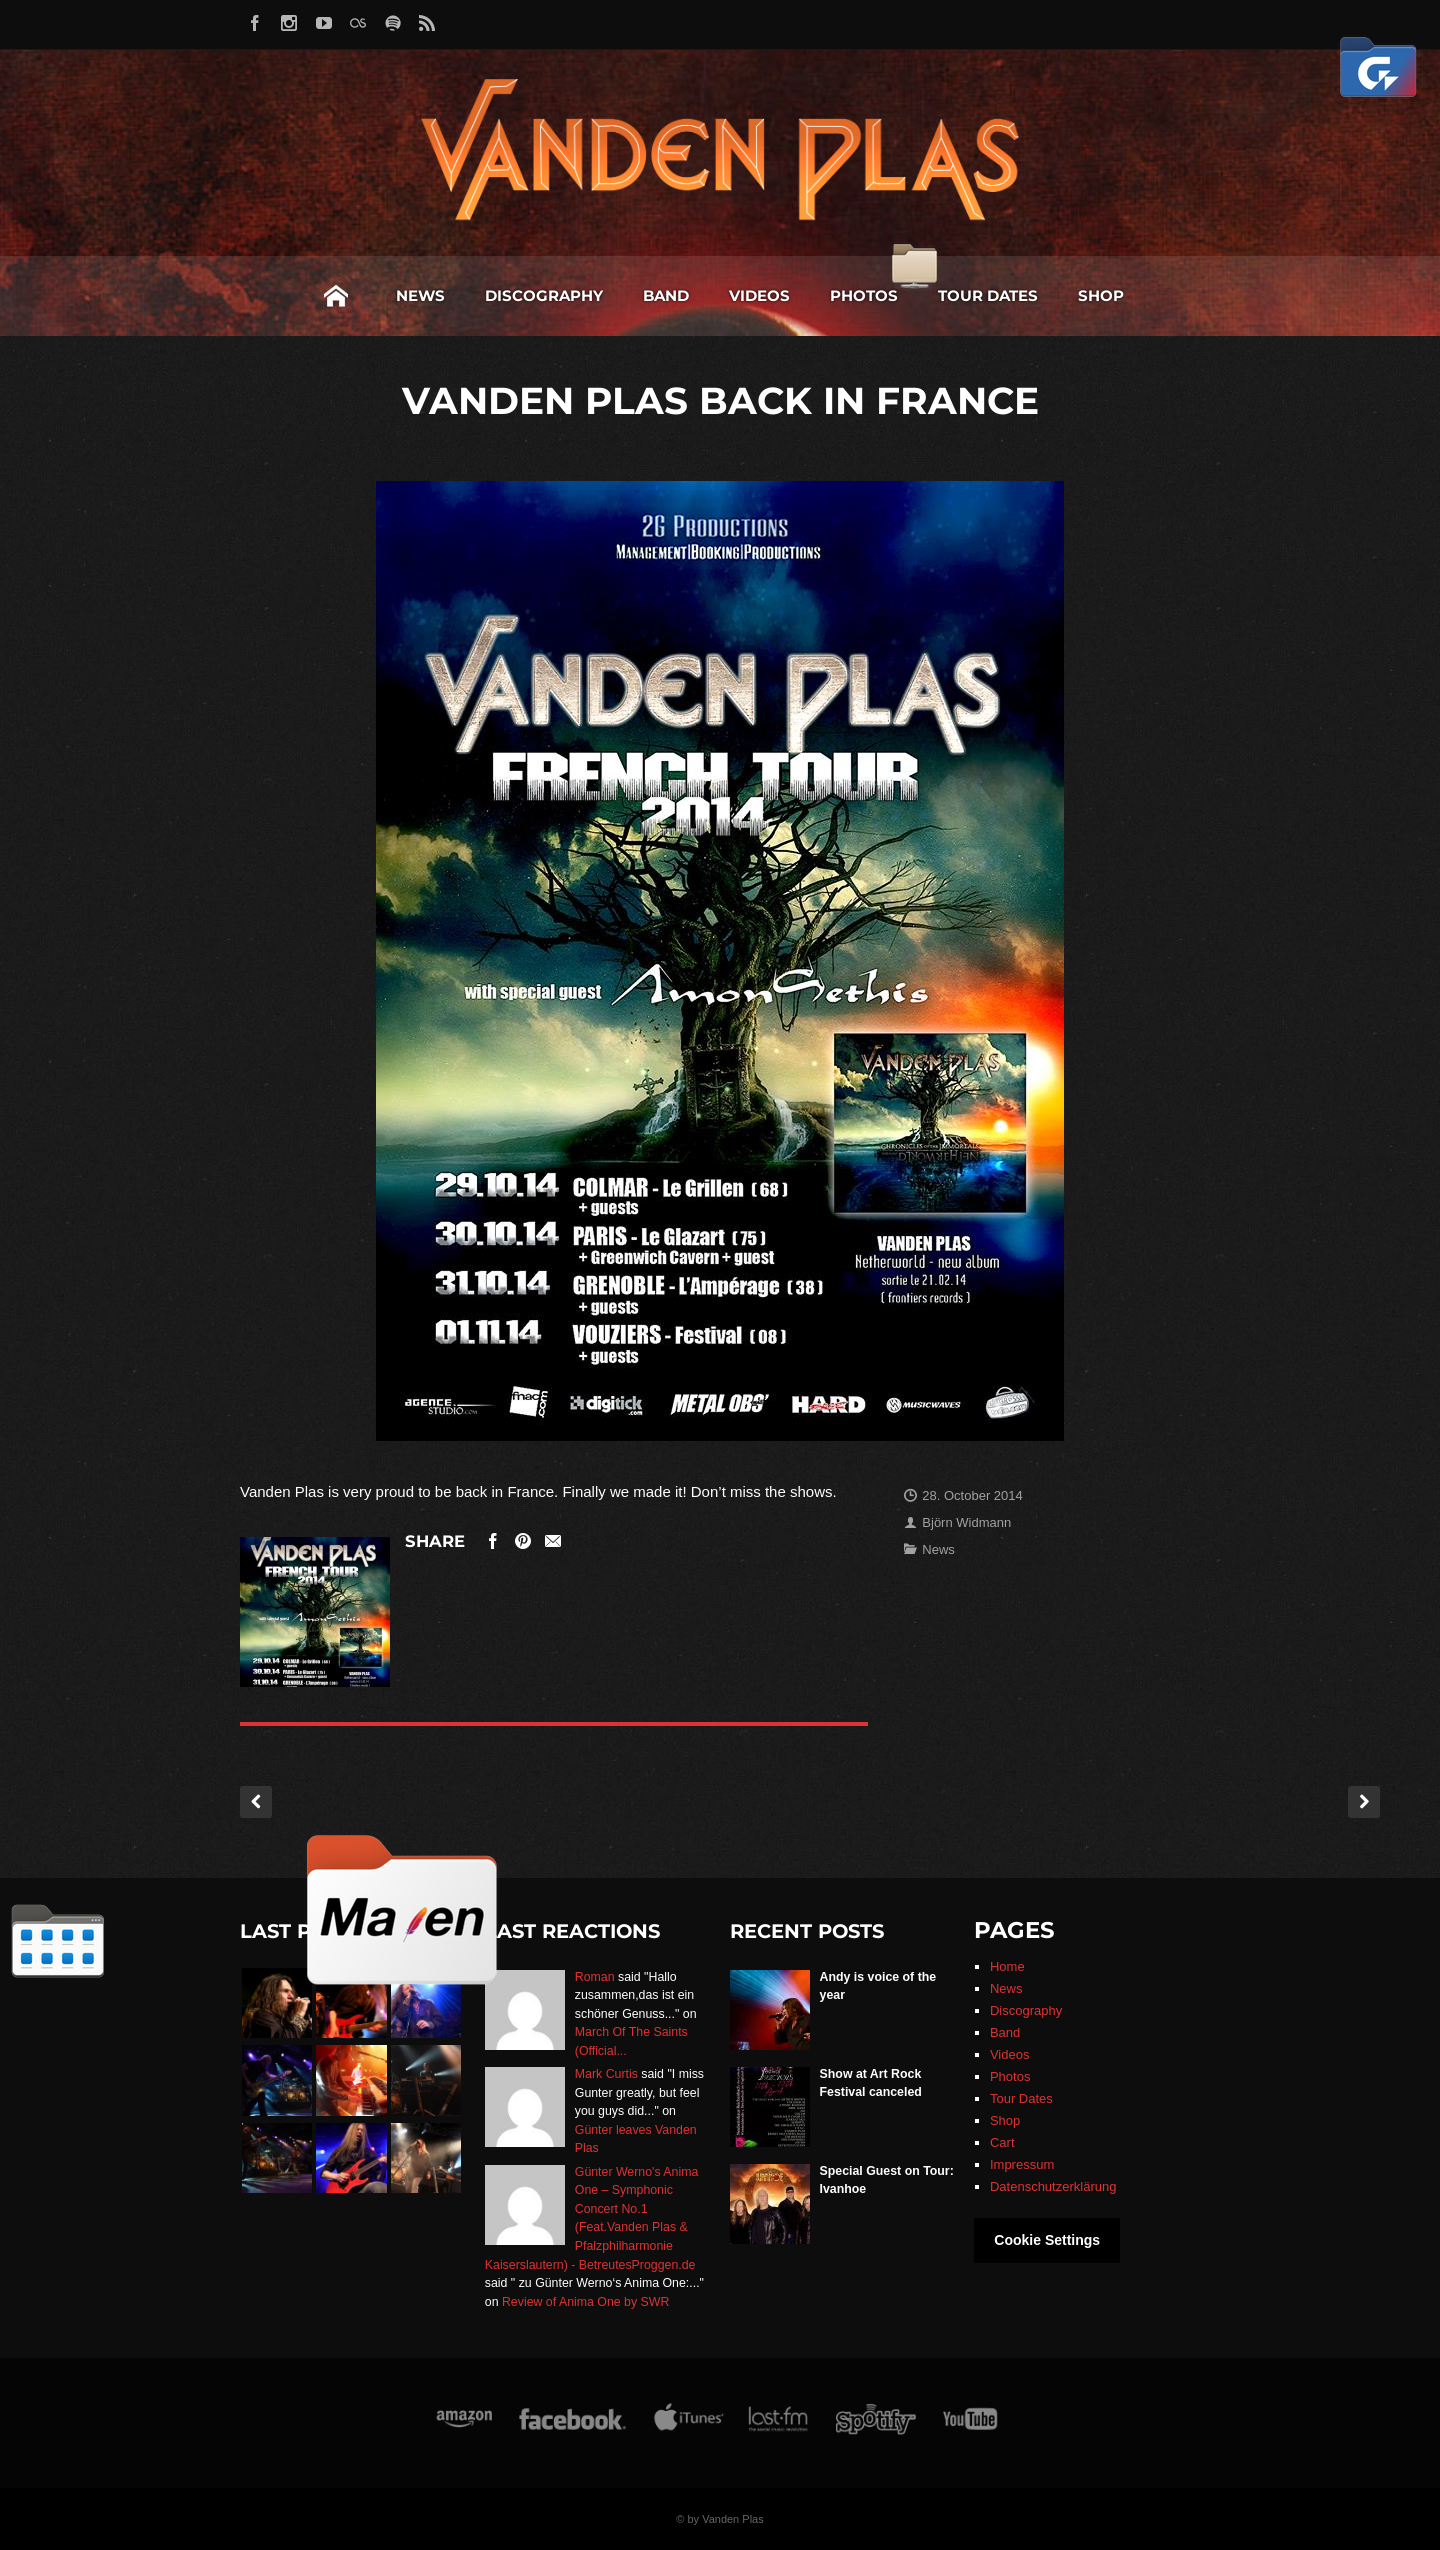 This screenshot has width=1440, height=2550. Describe the element at coordinates (57, 1943) in the screenshot. I see `open program manager folder` at that location.